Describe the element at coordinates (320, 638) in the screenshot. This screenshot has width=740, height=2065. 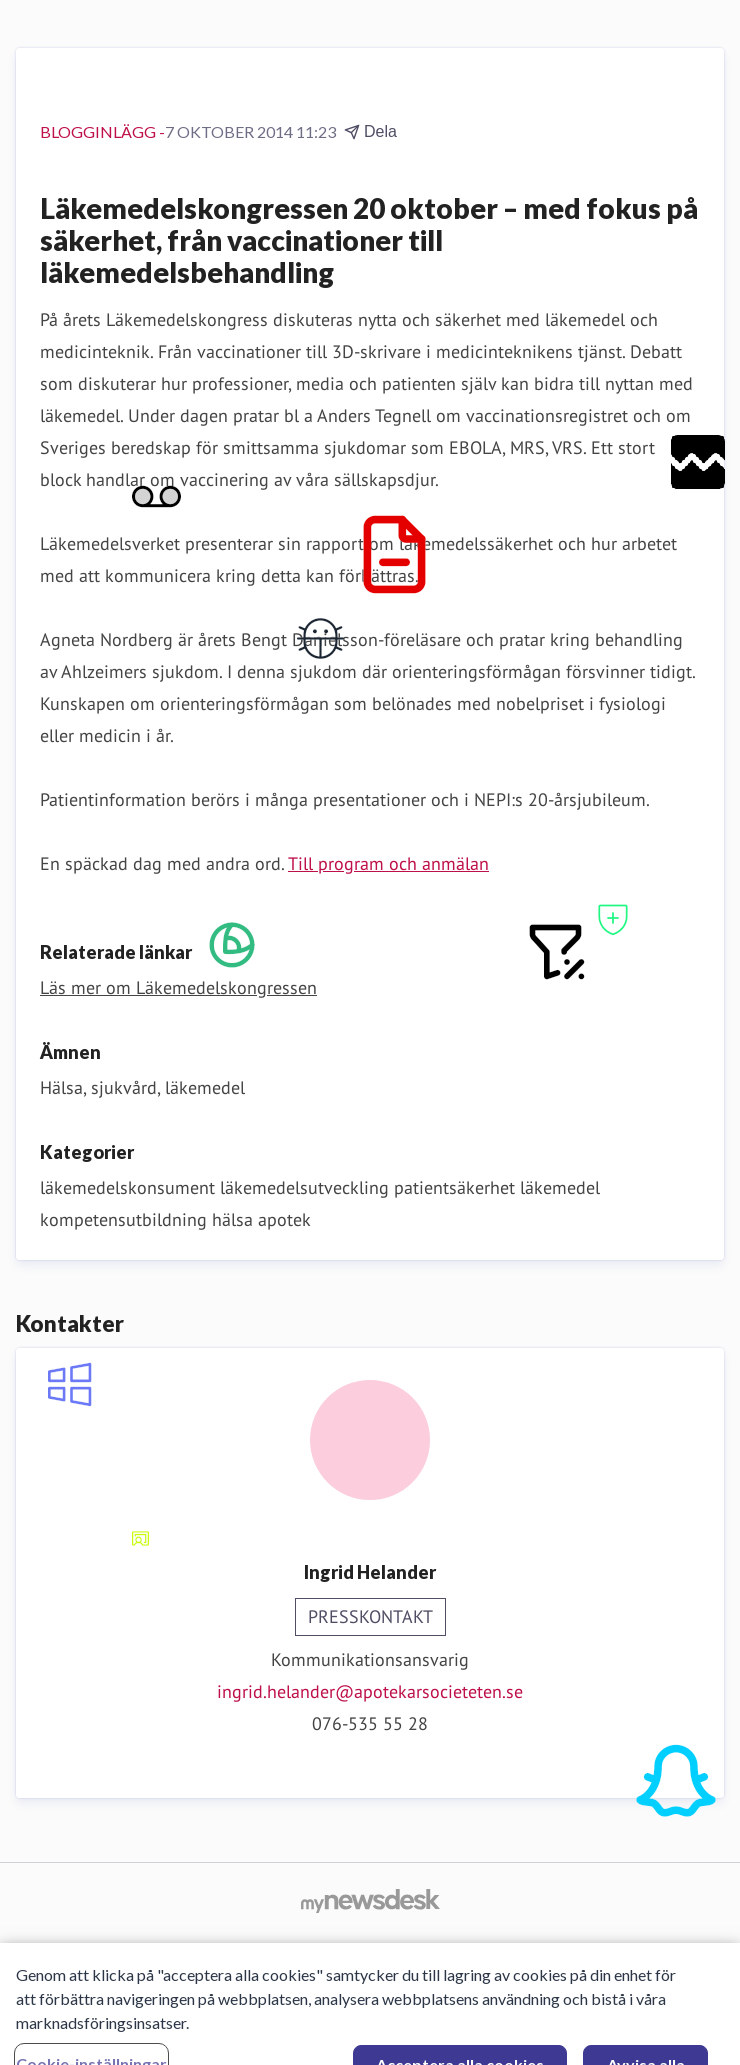
I see `report a bug or issue` at that location.